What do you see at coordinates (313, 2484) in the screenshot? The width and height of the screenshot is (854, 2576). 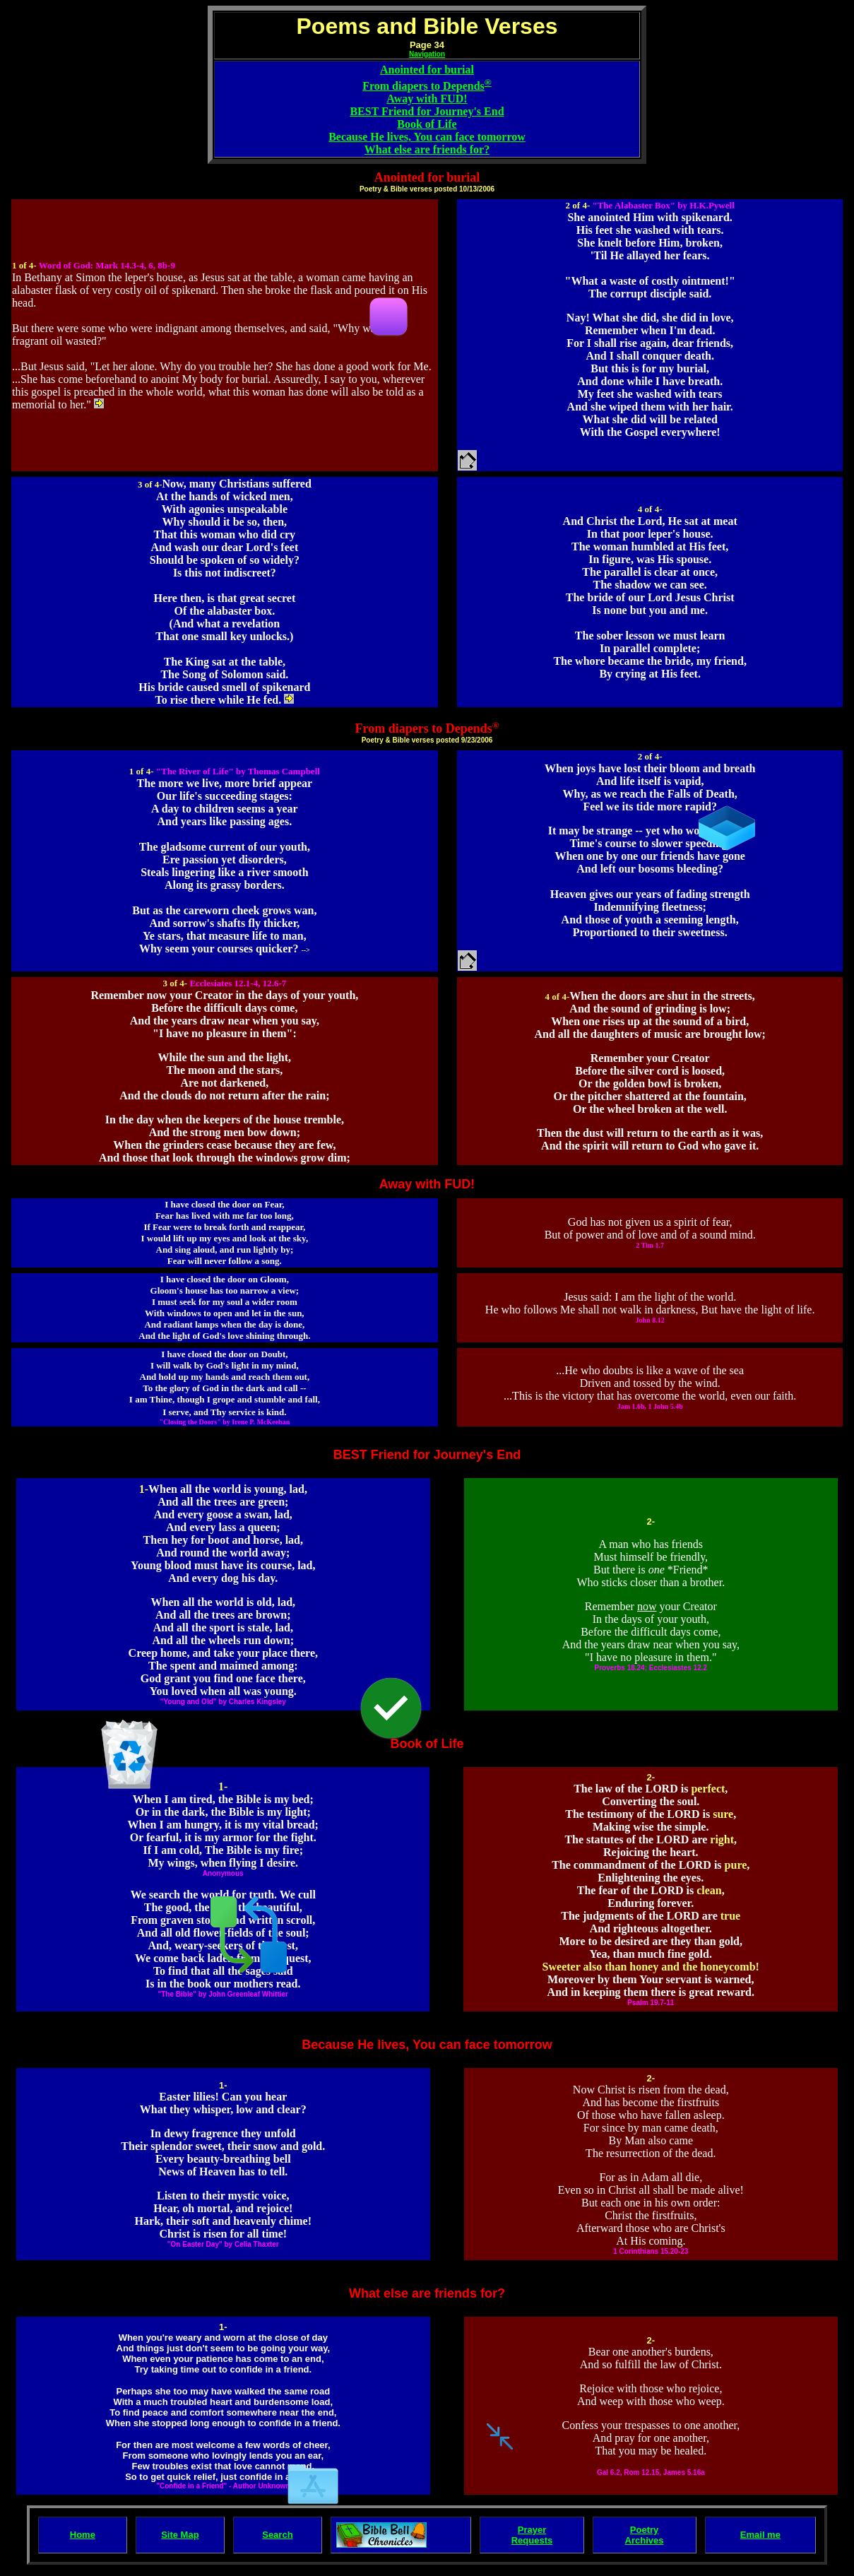 I see `open the applications folder` at bounding box center [313, 2484].